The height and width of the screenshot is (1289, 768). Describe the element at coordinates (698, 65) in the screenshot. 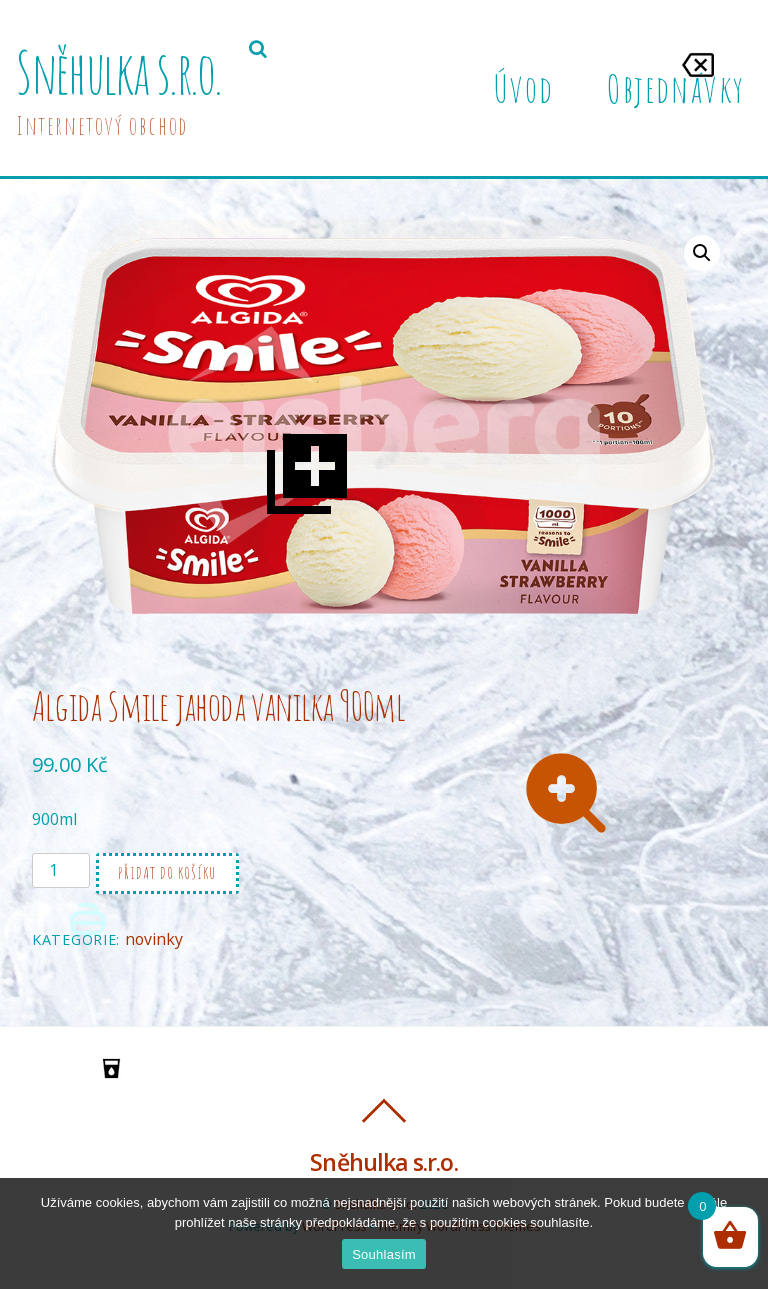

I see `delete the last character entered` at that location.